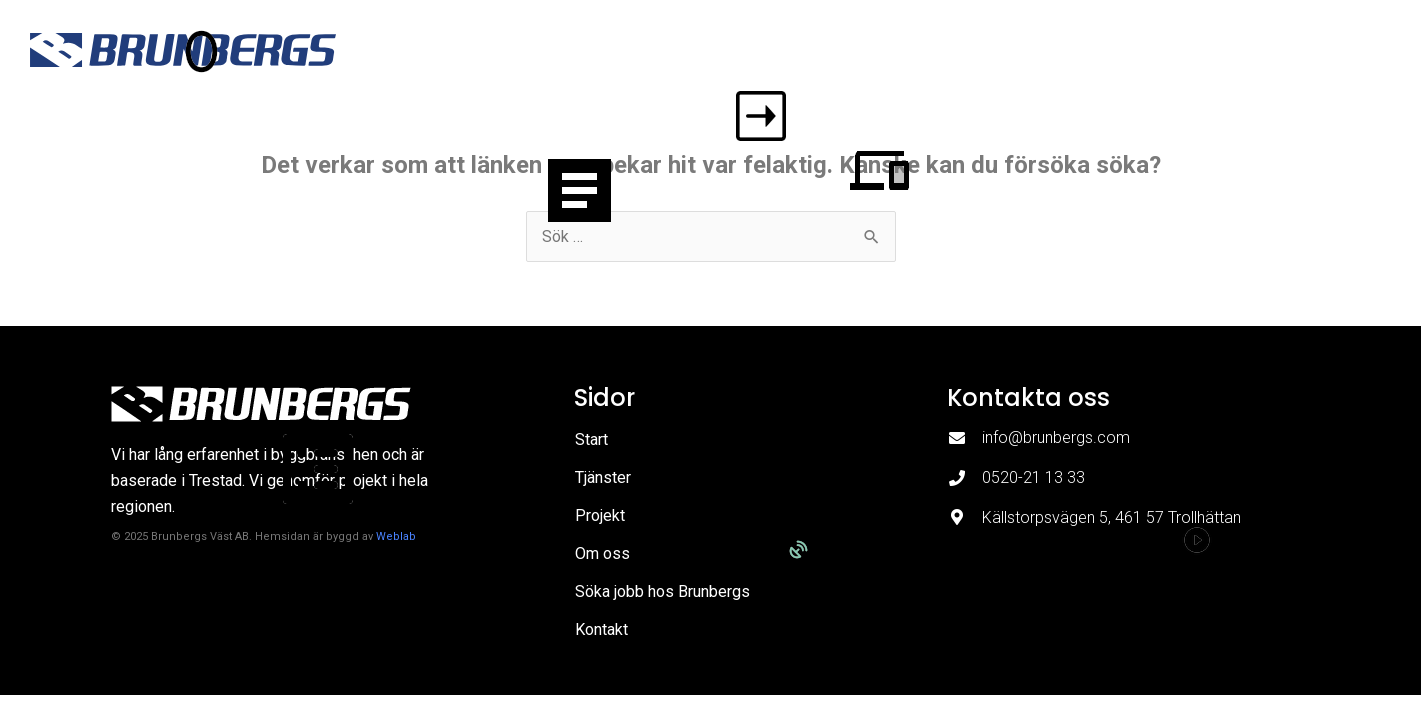  I want to click on connect your phone to another device, so click(879, 170).